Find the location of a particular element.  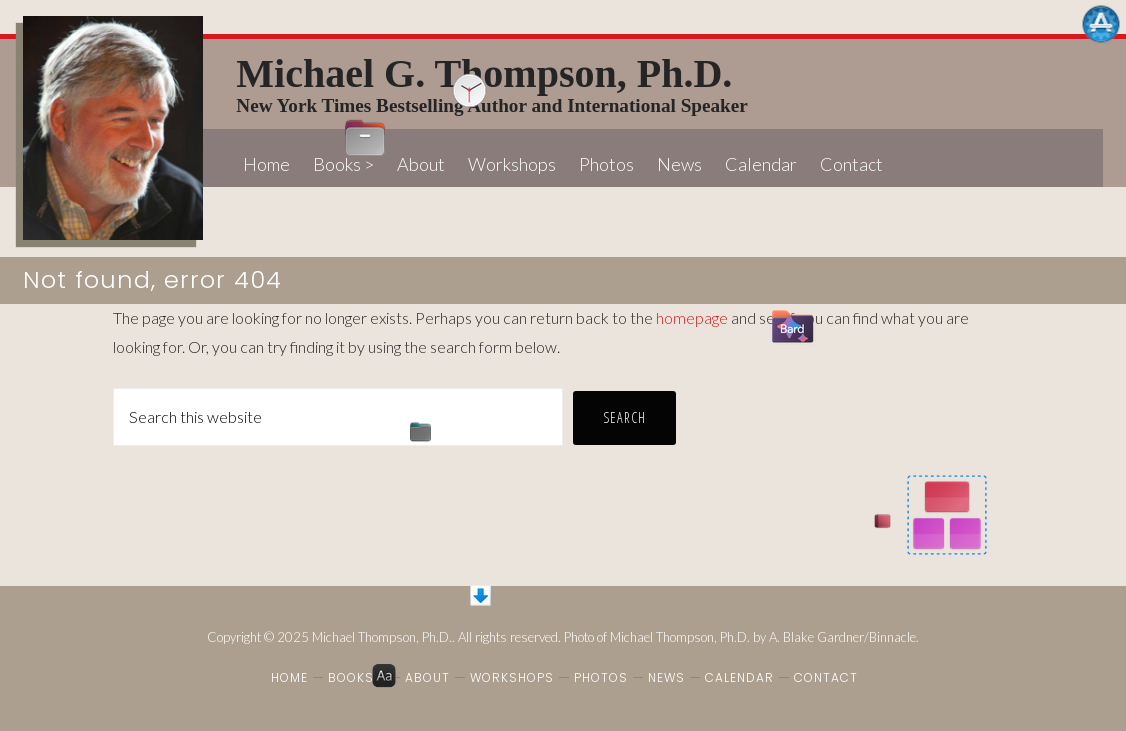

access the desktop folder is located at coordinates (882, 520).